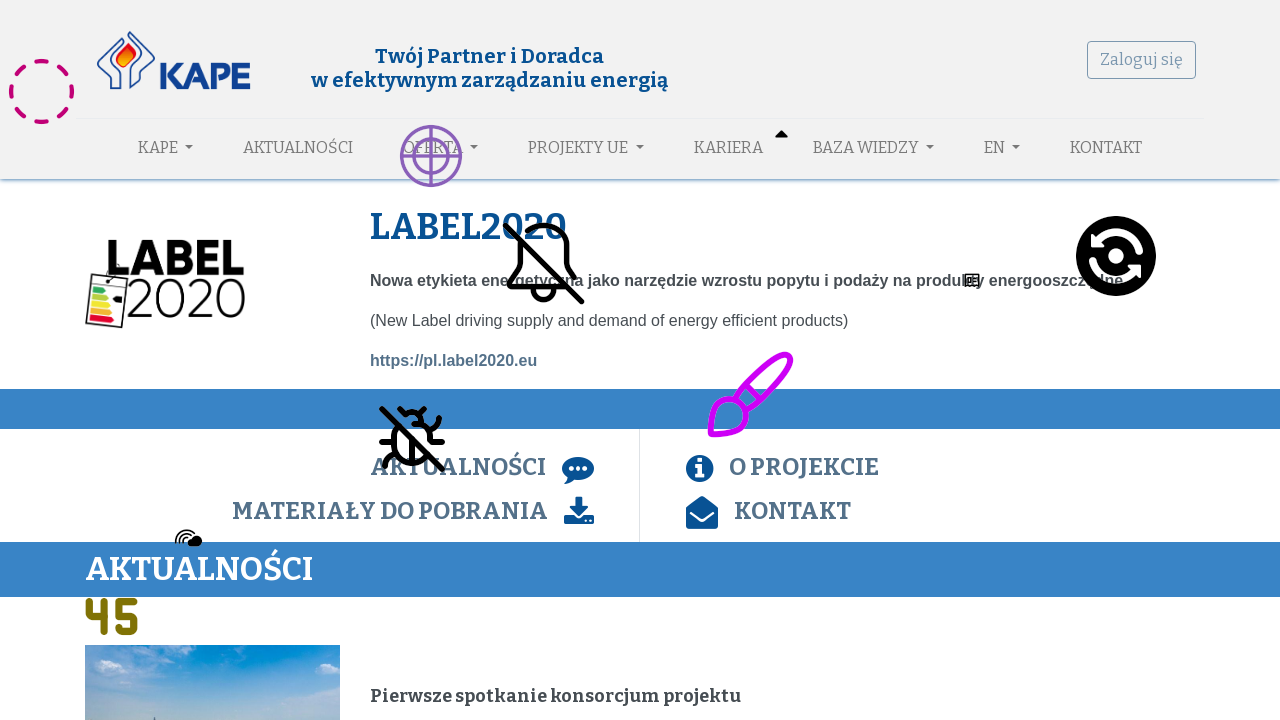 Image resolution: width=1280 pixels, height=720 pixels. What do you see at coordinates (543, 263) in the screenshot?
I see `mute notifications` at bounding box center [543, 263].